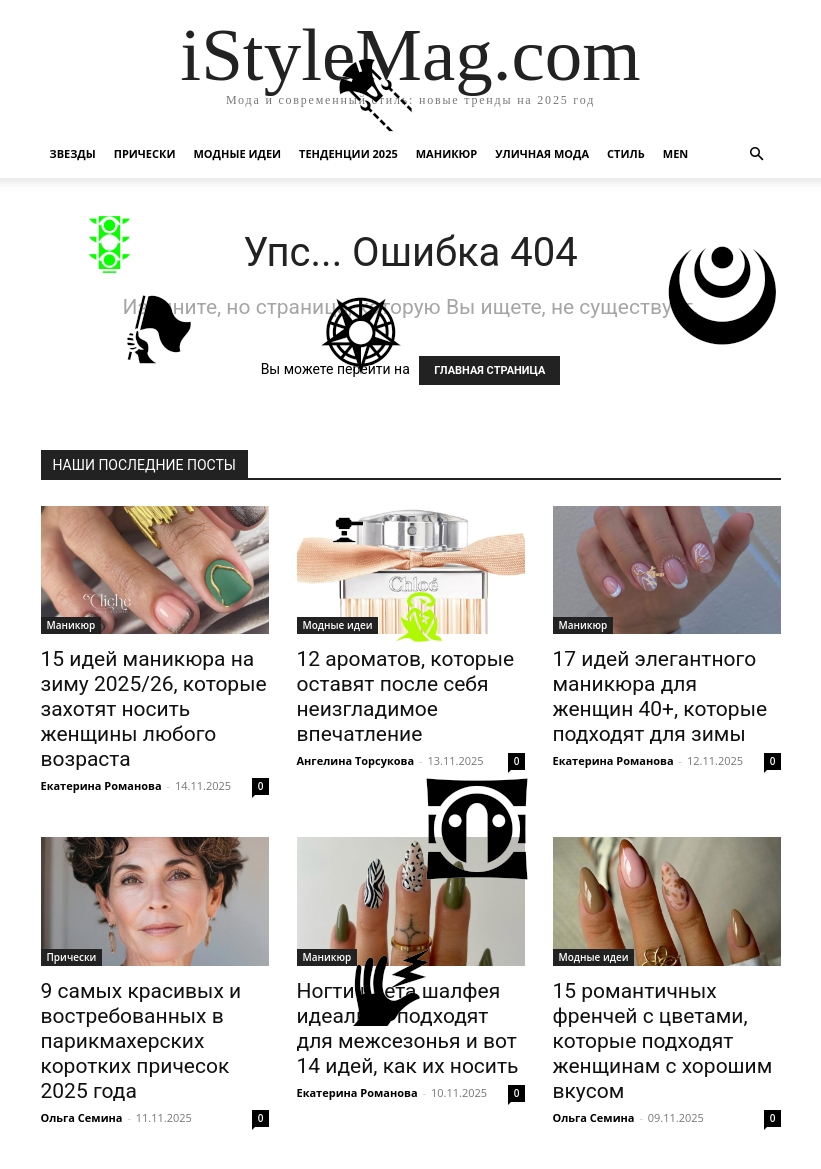 This screenshot has height=1169, width=821. I want to click on indicates ready status or go signal, so click(109, 244).